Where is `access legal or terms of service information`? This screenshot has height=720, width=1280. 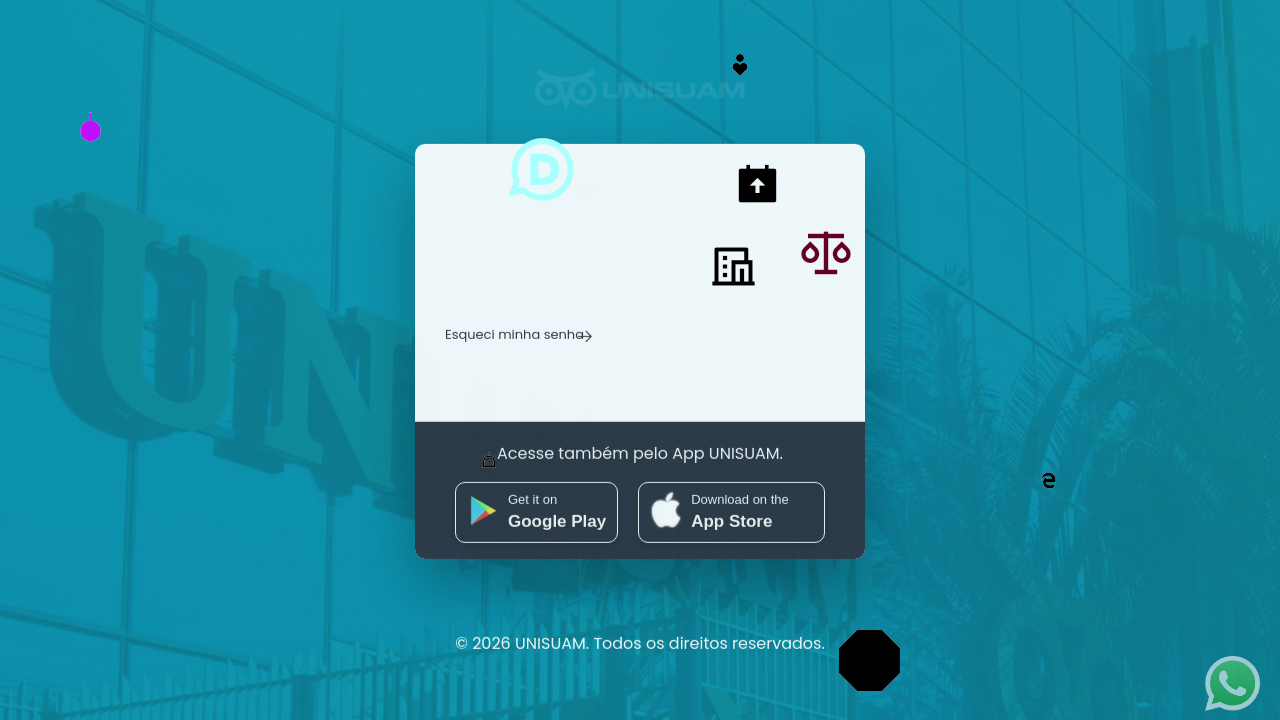
access legal or terms of service information is located at coordinates (826, 254).